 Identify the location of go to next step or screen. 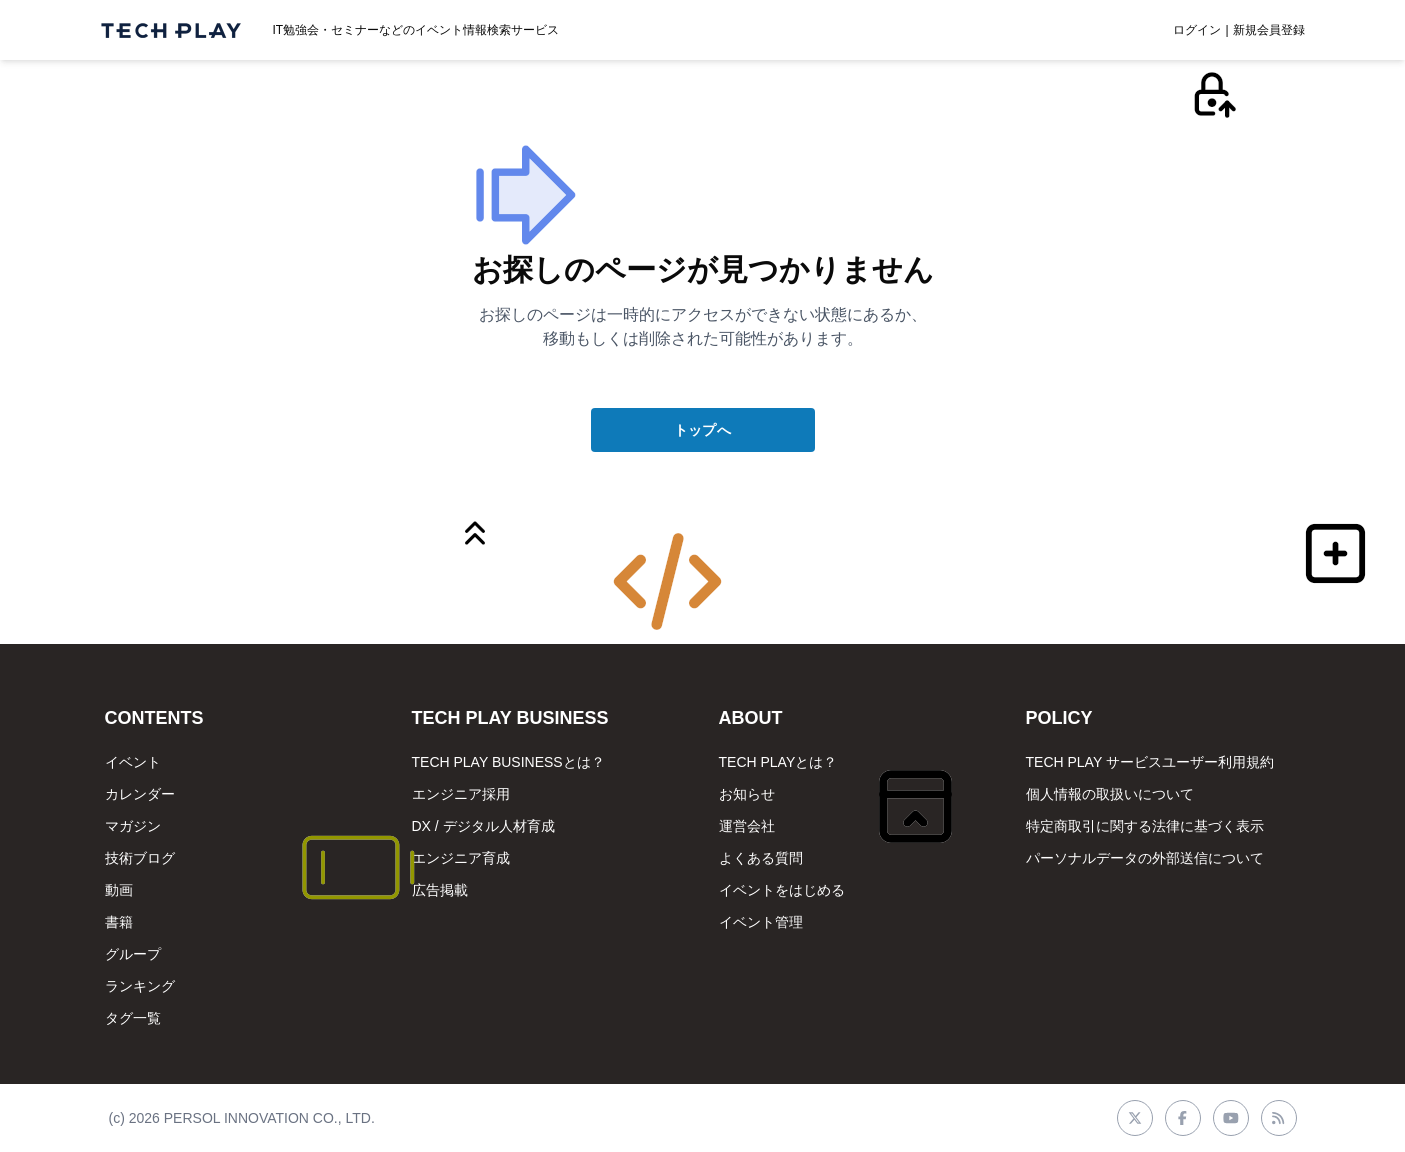
(522, 195).